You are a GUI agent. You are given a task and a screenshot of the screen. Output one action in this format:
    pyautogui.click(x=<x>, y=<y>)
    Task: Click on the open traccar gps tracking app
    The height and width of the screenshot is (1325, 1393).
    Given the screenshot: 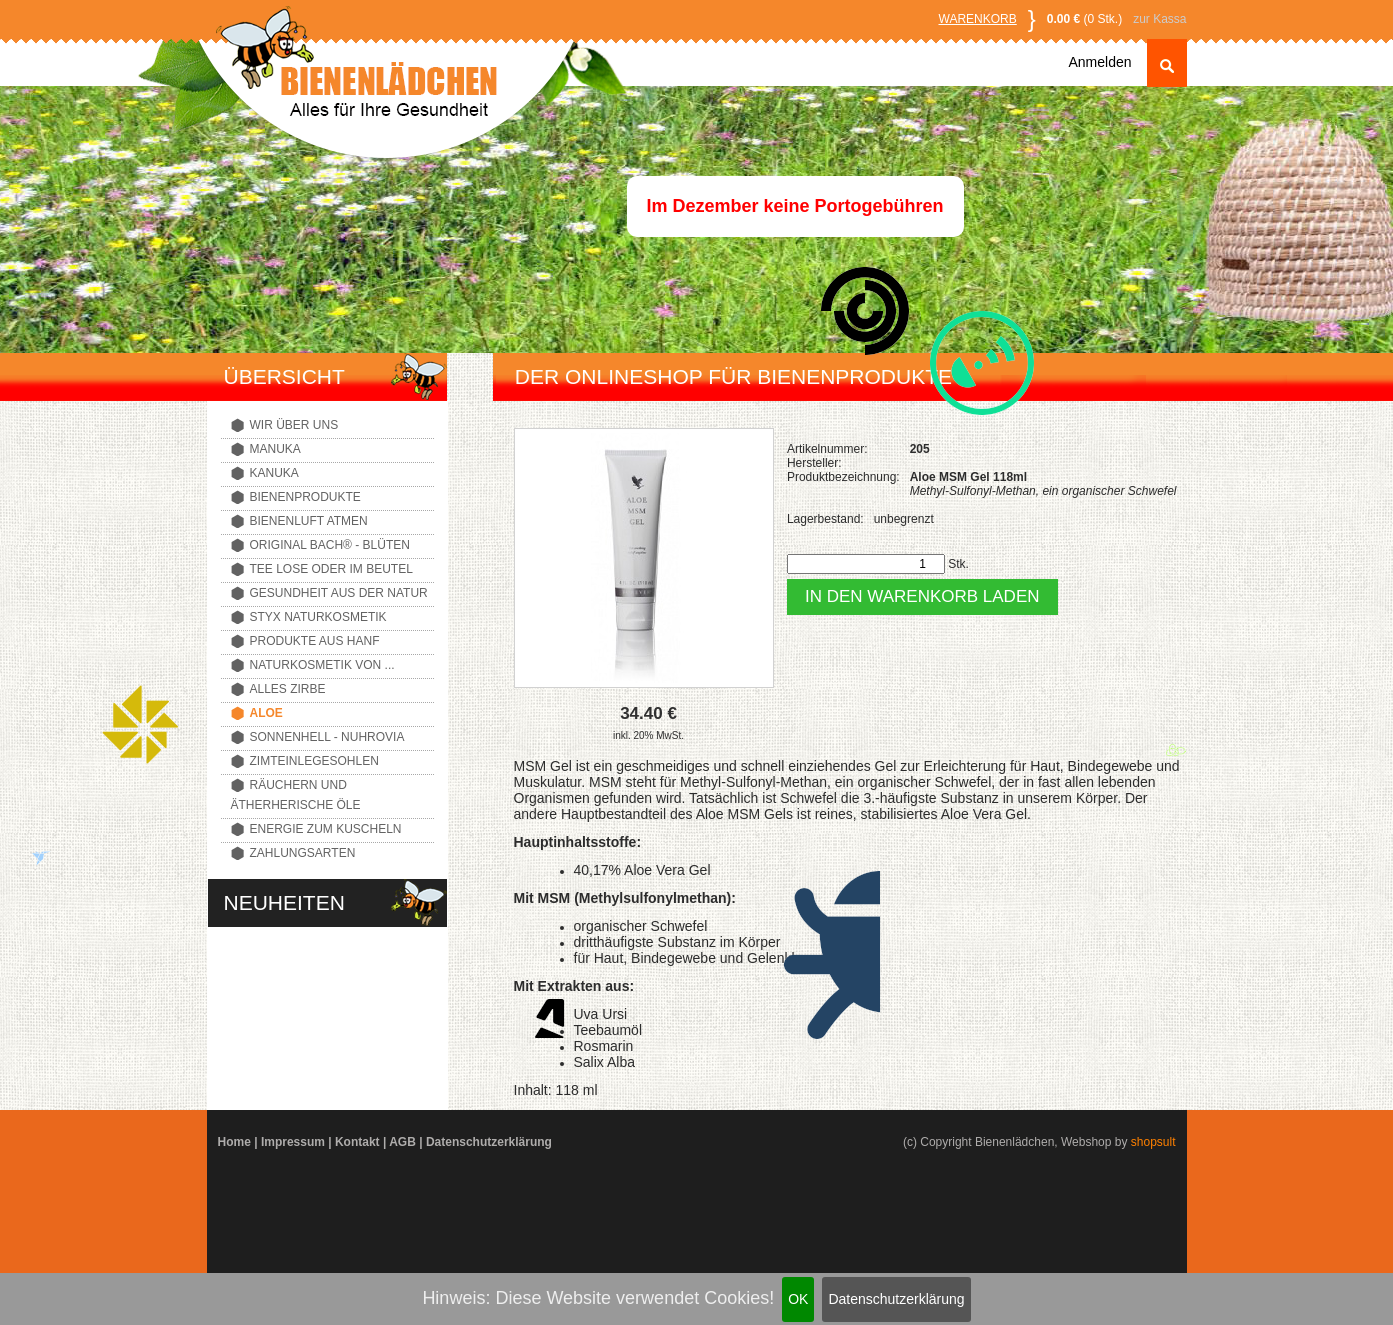 What is the action you would take?
    pyautogui.click(x=982, y=363)
    